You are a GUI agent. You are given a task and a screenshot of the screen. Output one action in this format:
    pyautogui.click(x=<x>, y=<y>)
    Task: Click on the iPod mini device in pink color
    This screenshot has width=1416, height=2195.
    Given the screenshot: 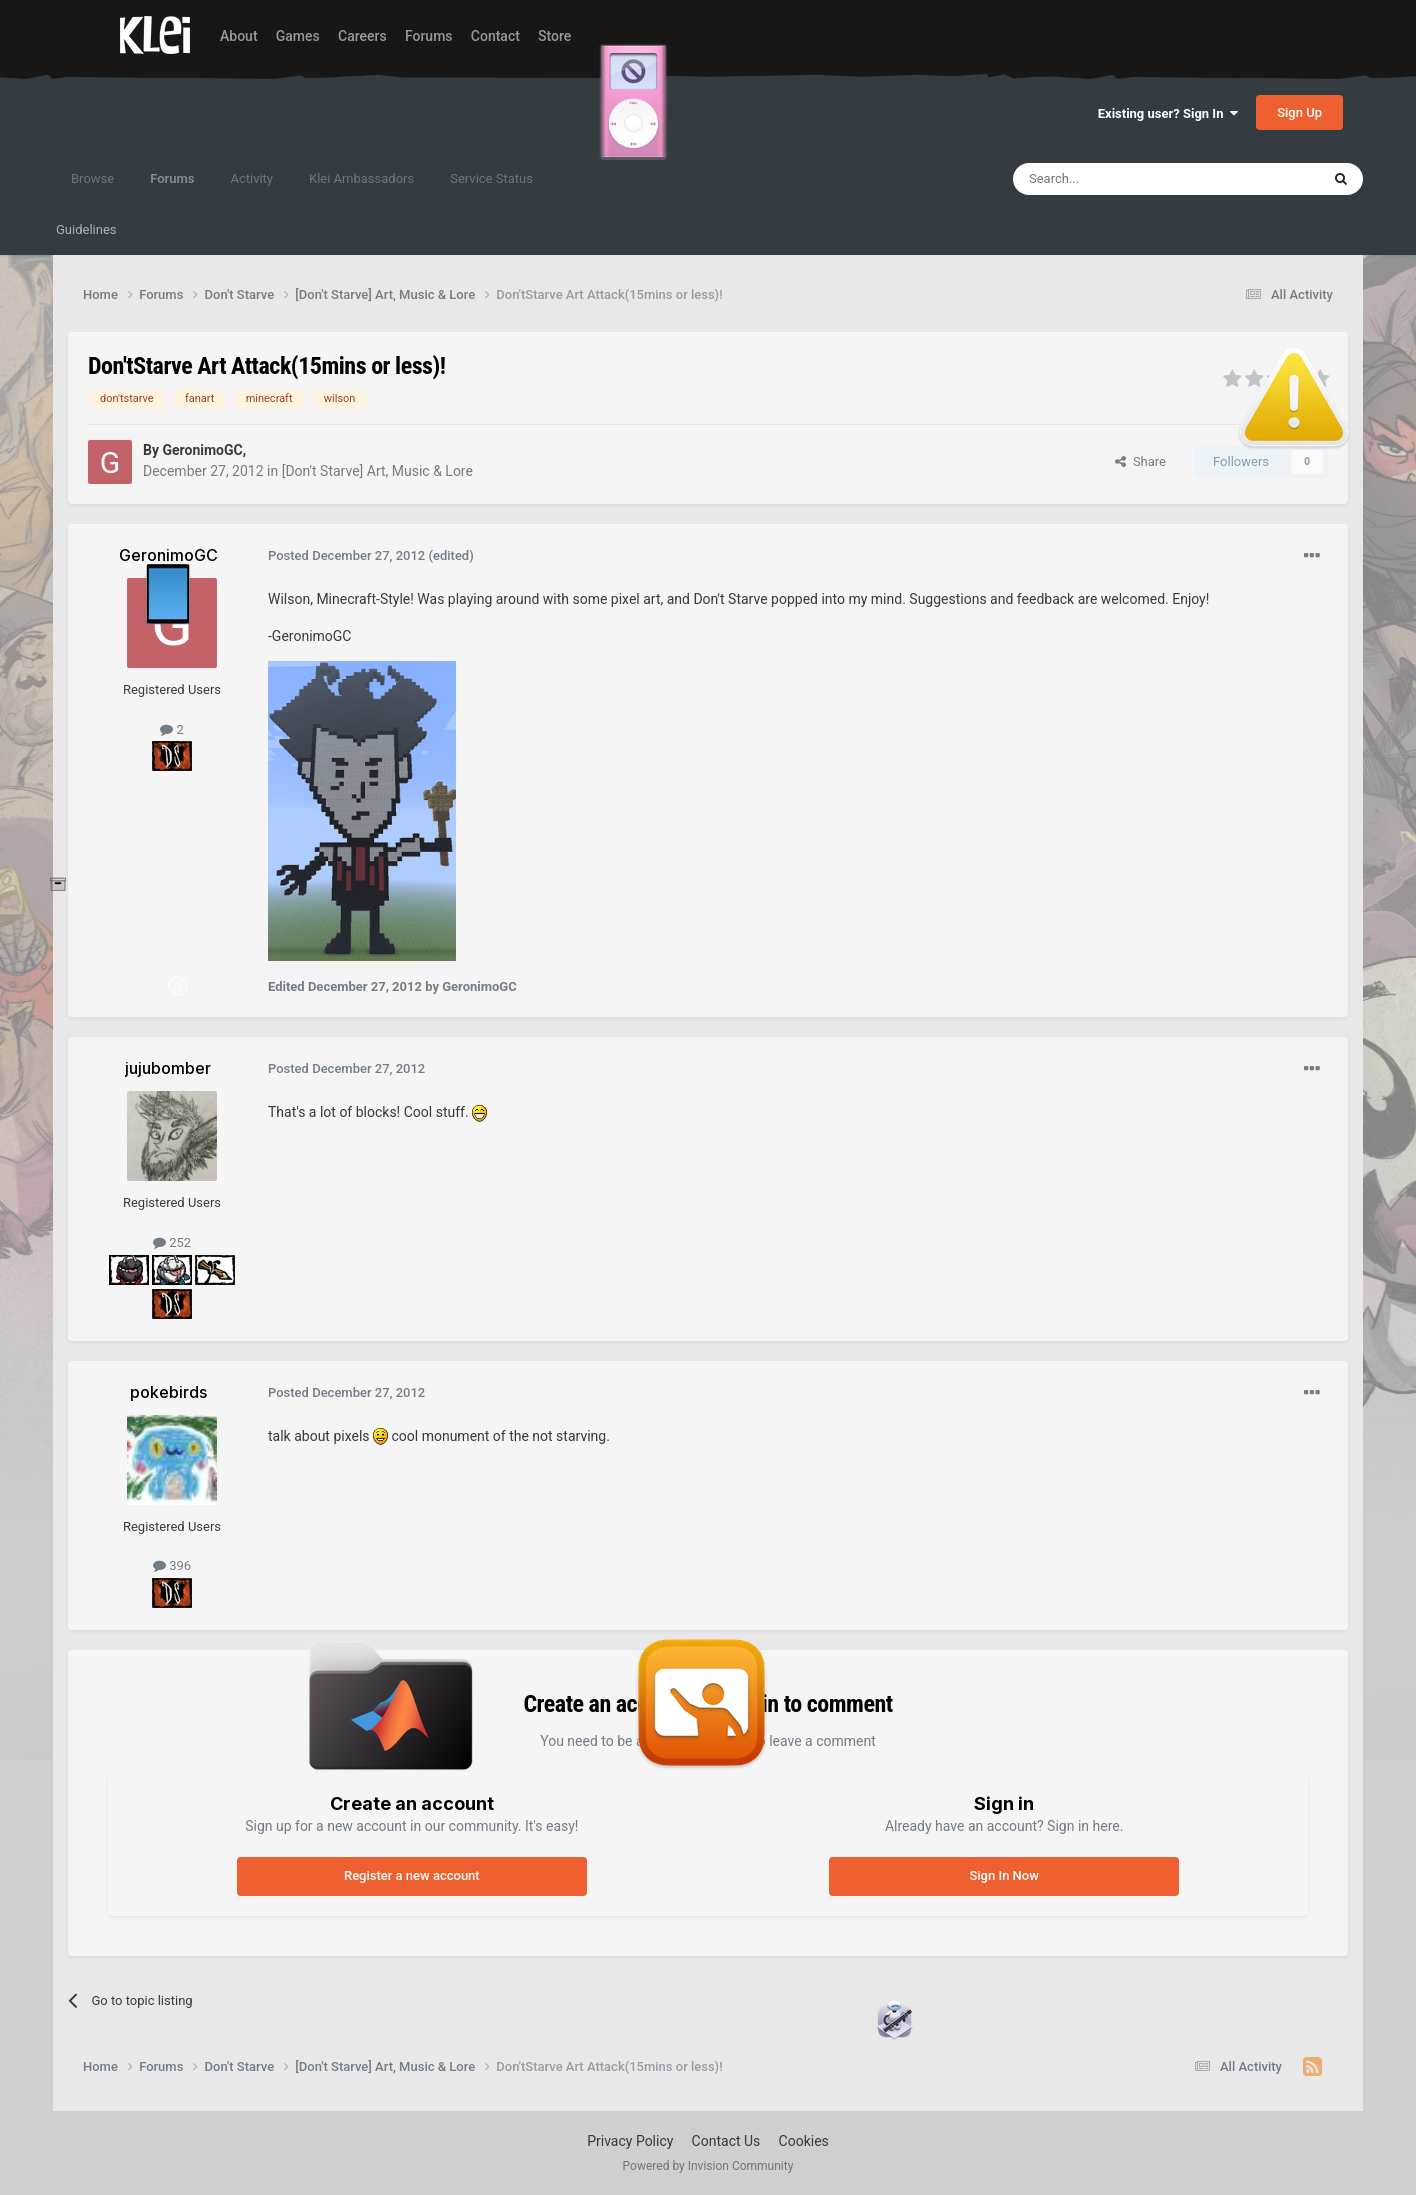 What is the action you would take?
    pyautogui.click(x=632, y=101)
    